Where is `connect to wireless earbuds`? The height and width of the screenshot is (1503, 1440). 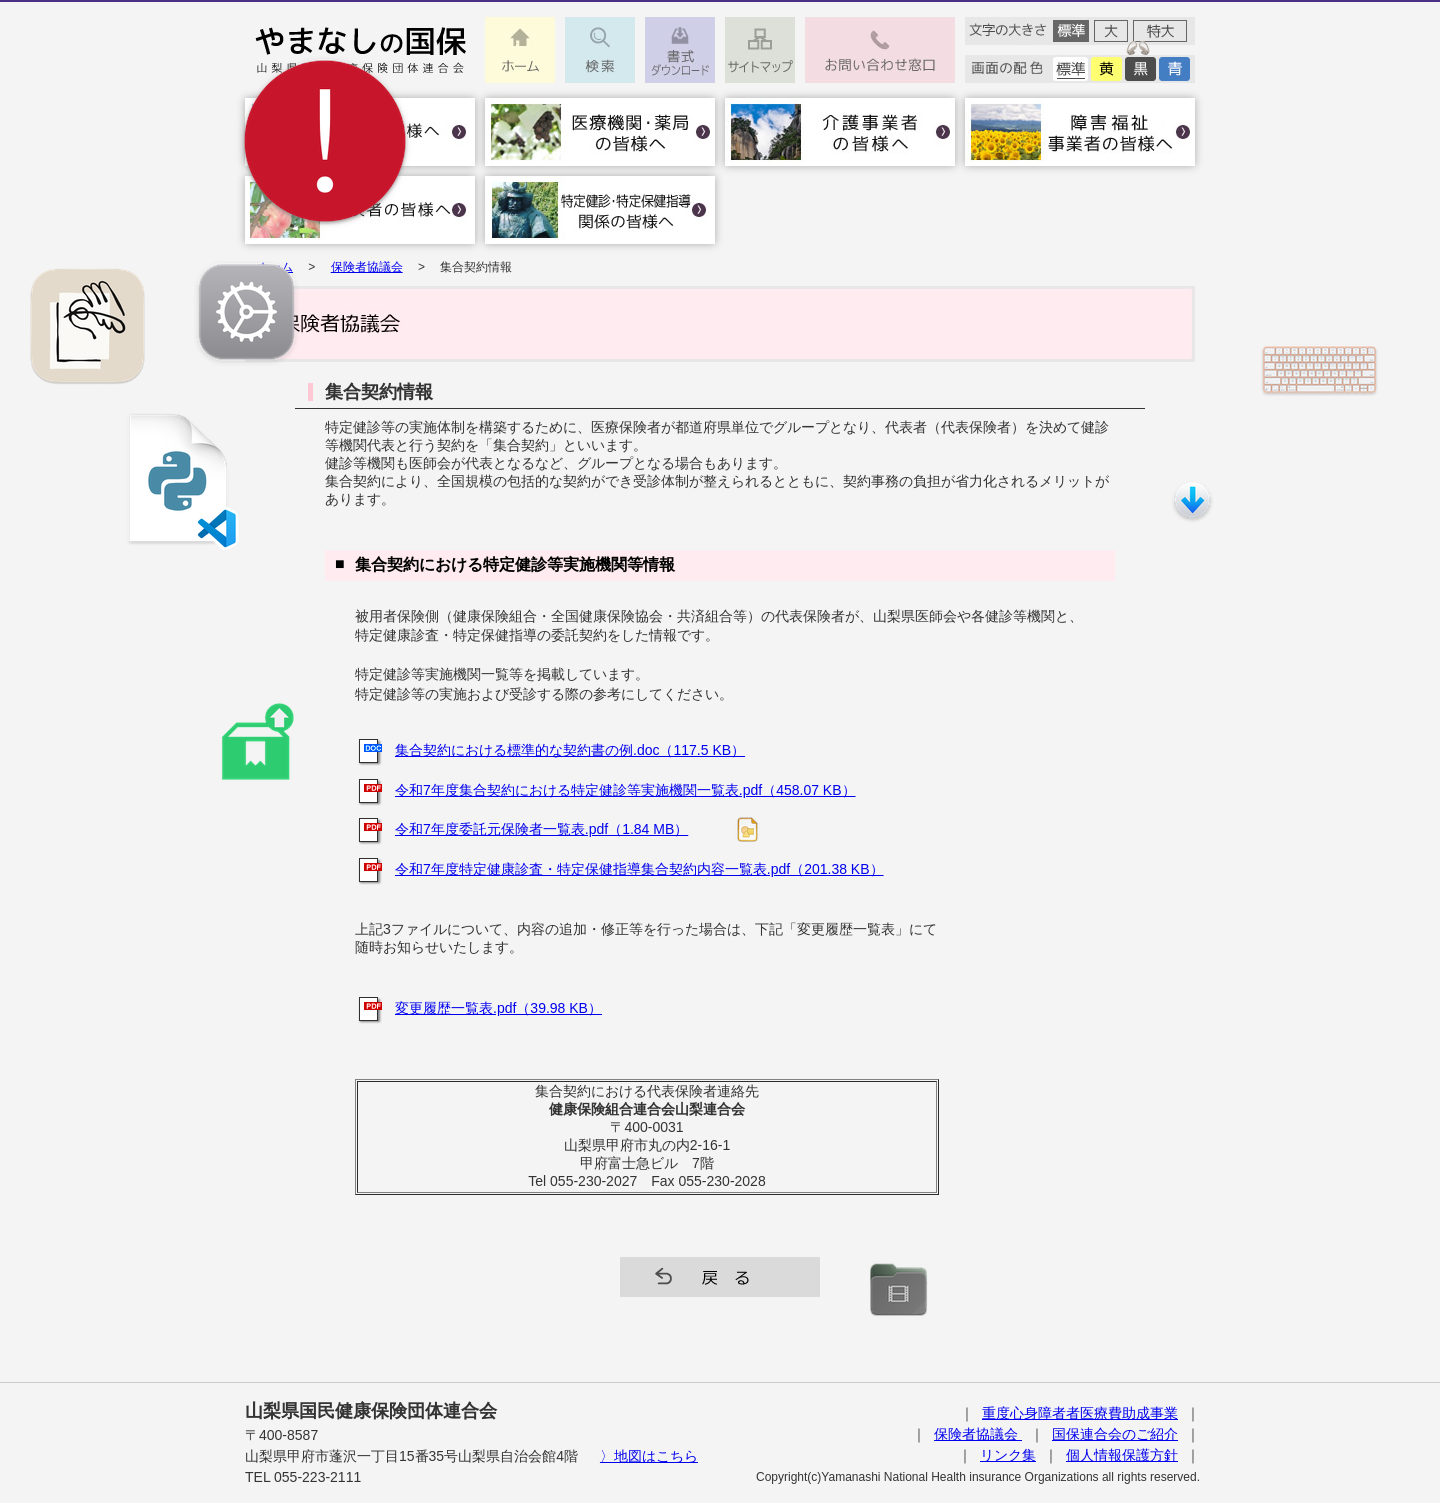 connect to wireless earbuds is located at coordinates (1138, 49).